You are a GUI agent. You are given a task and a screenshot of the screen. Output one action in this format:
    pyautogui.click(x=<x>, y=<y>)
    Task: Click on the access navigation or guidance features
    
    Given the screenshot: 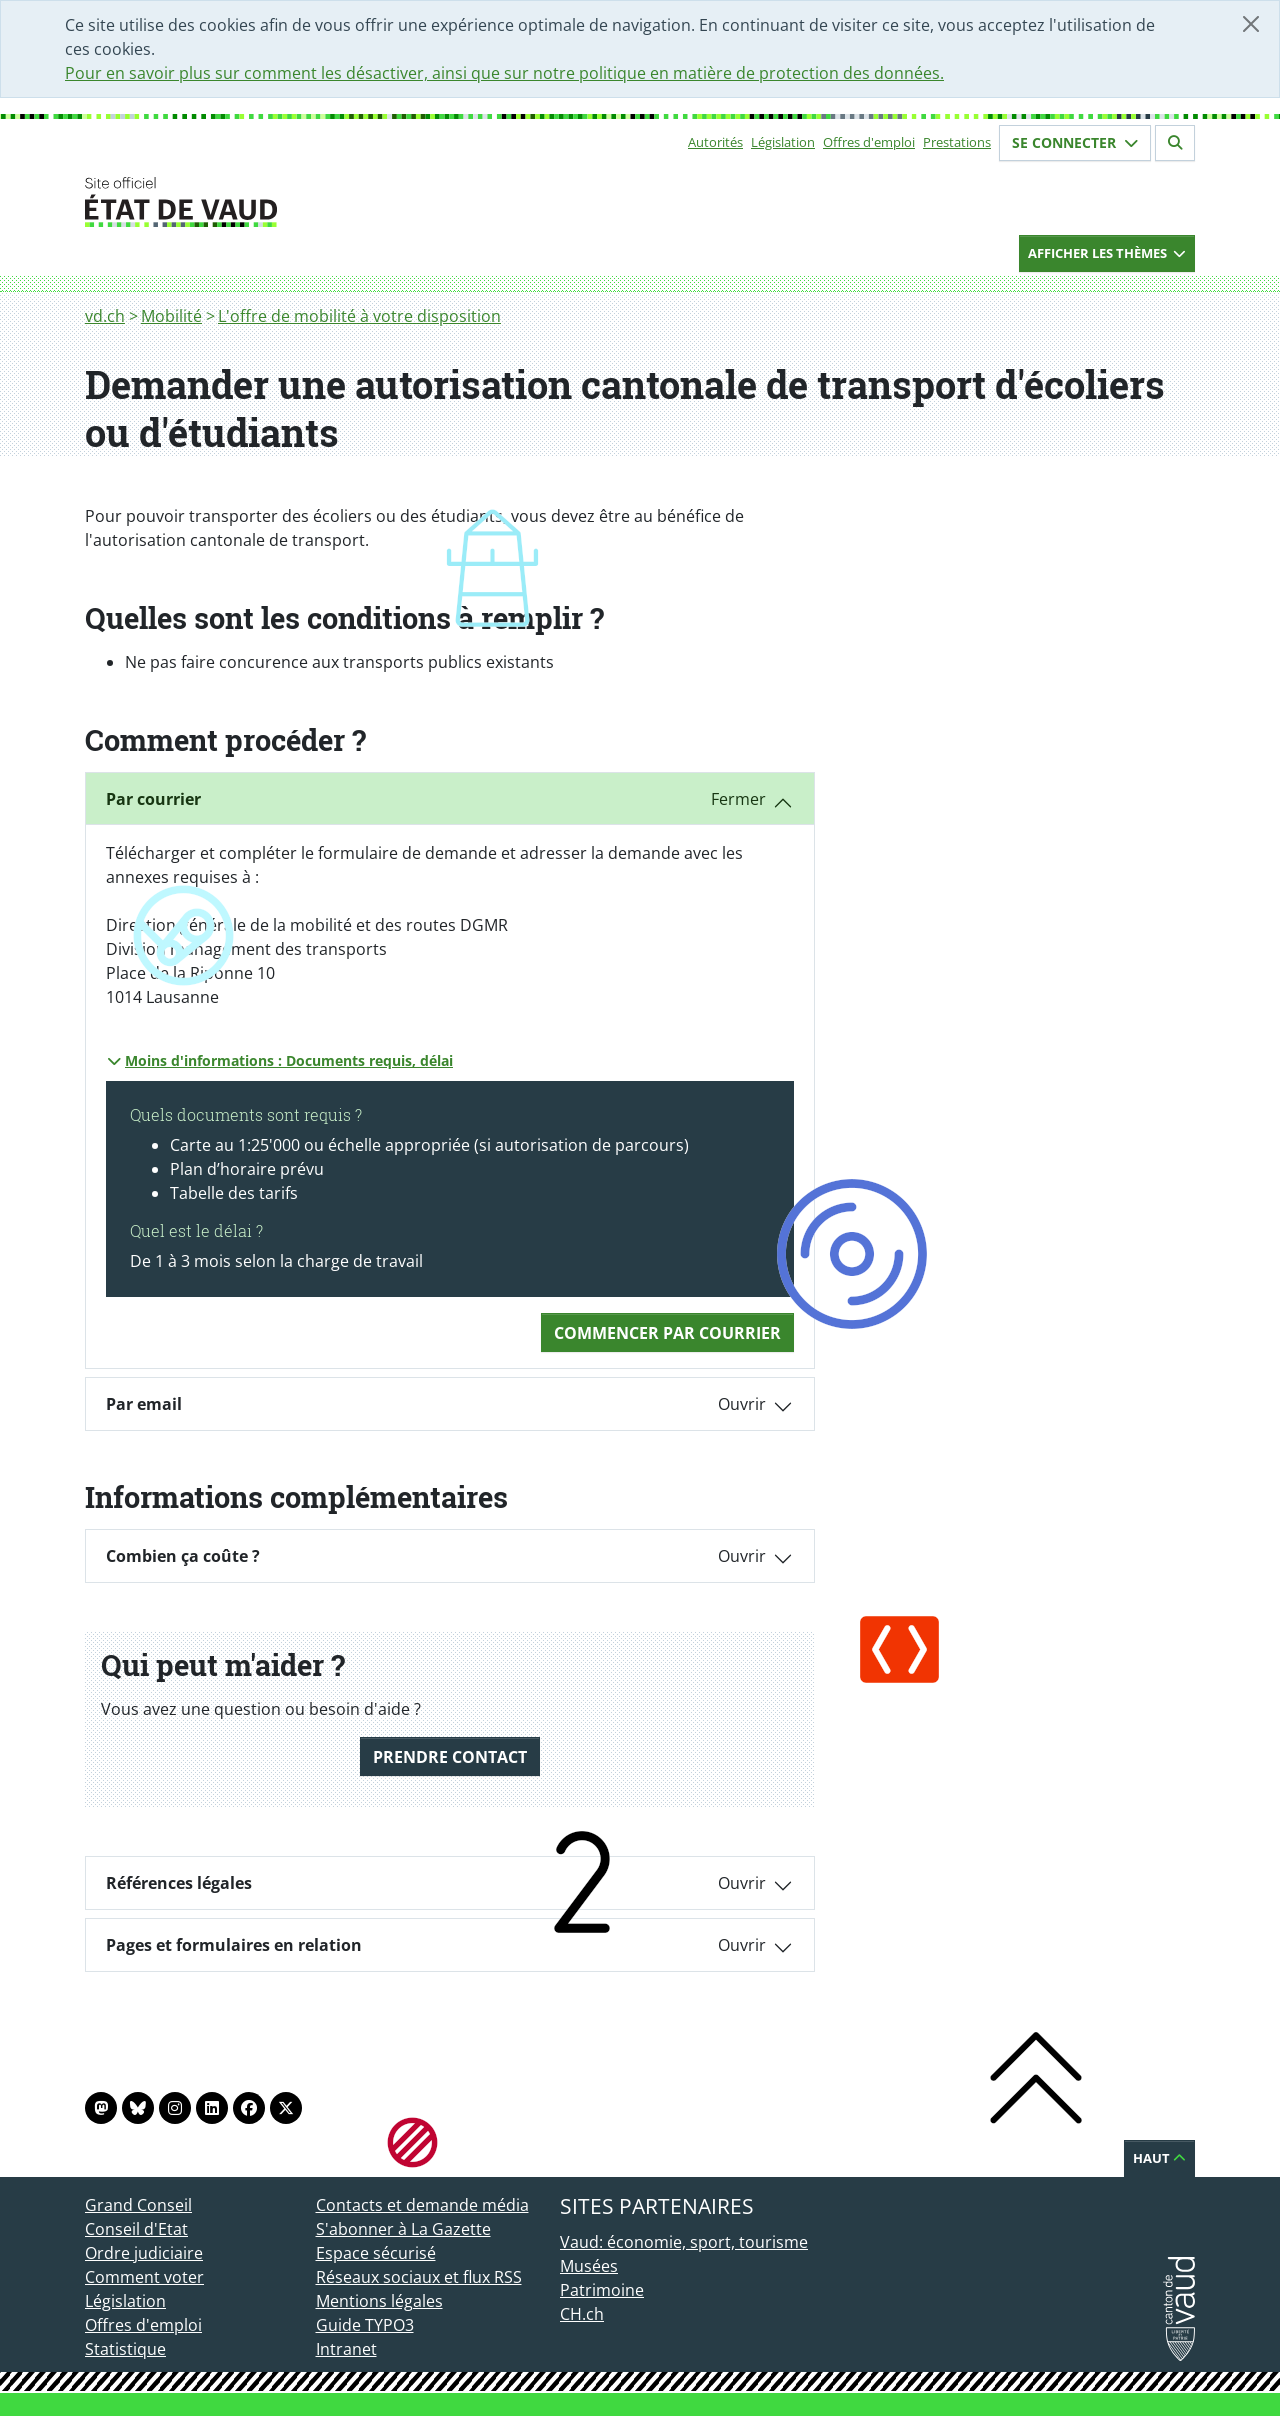 What is the action you would take?
    pyautogui.click(x=492, y=572)
    